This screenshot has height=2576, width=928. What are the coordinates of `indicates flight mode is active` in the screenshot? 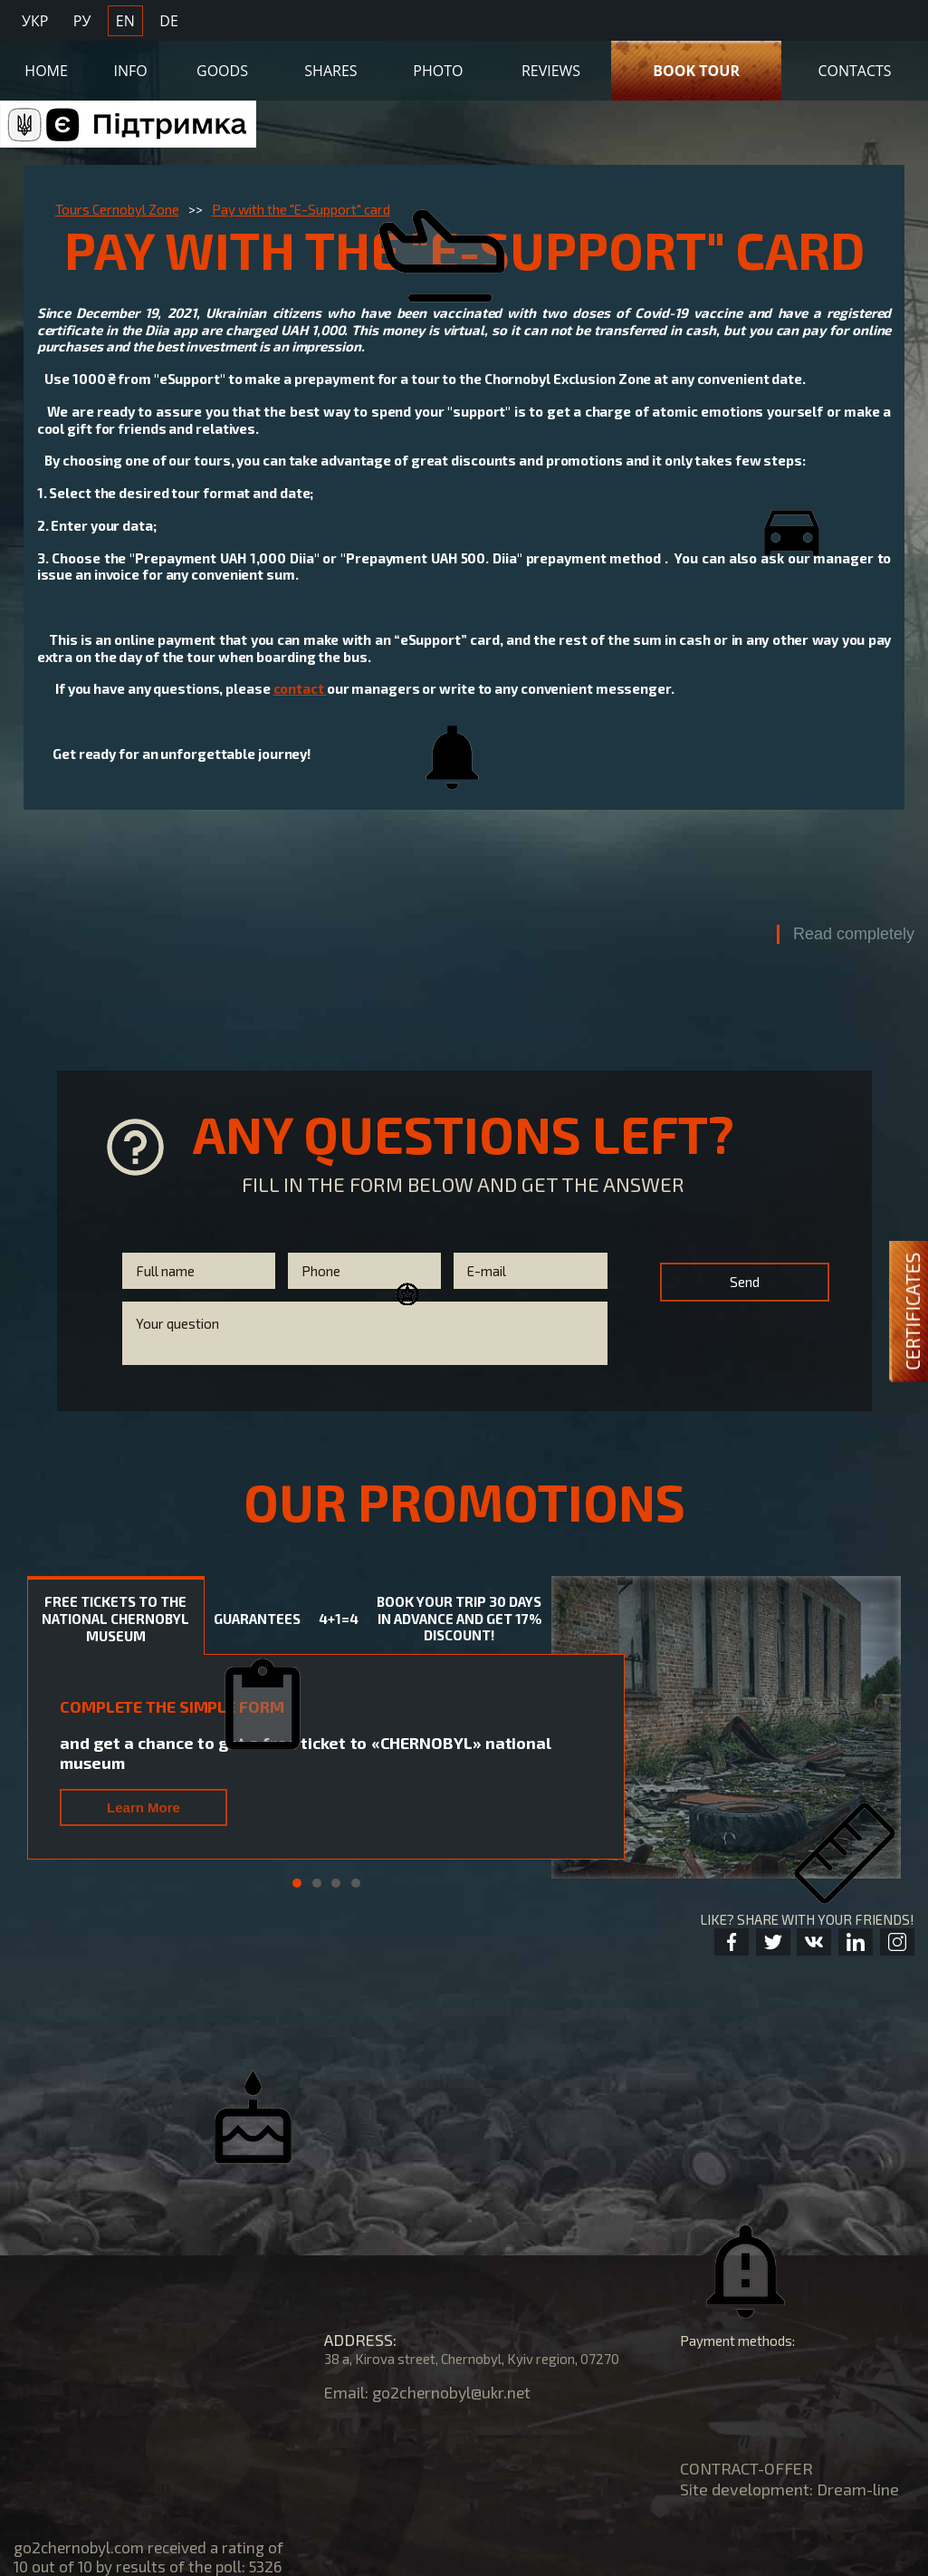 It's located at (442, 252).